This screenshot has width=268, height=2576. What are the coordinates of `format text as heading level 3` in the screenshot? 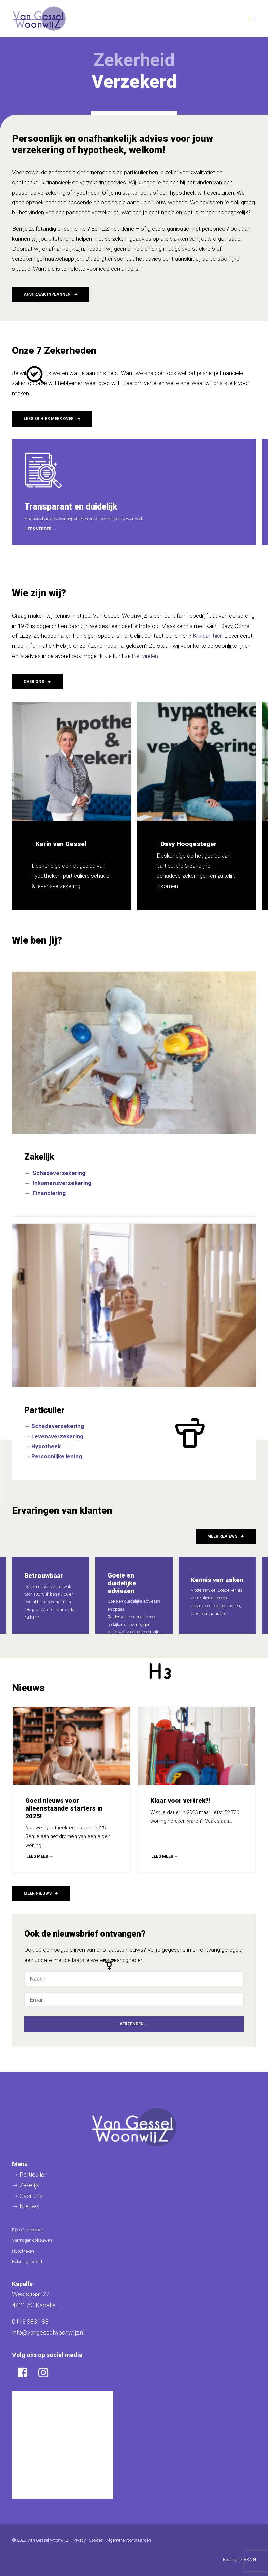 It's located at (159, 1671).